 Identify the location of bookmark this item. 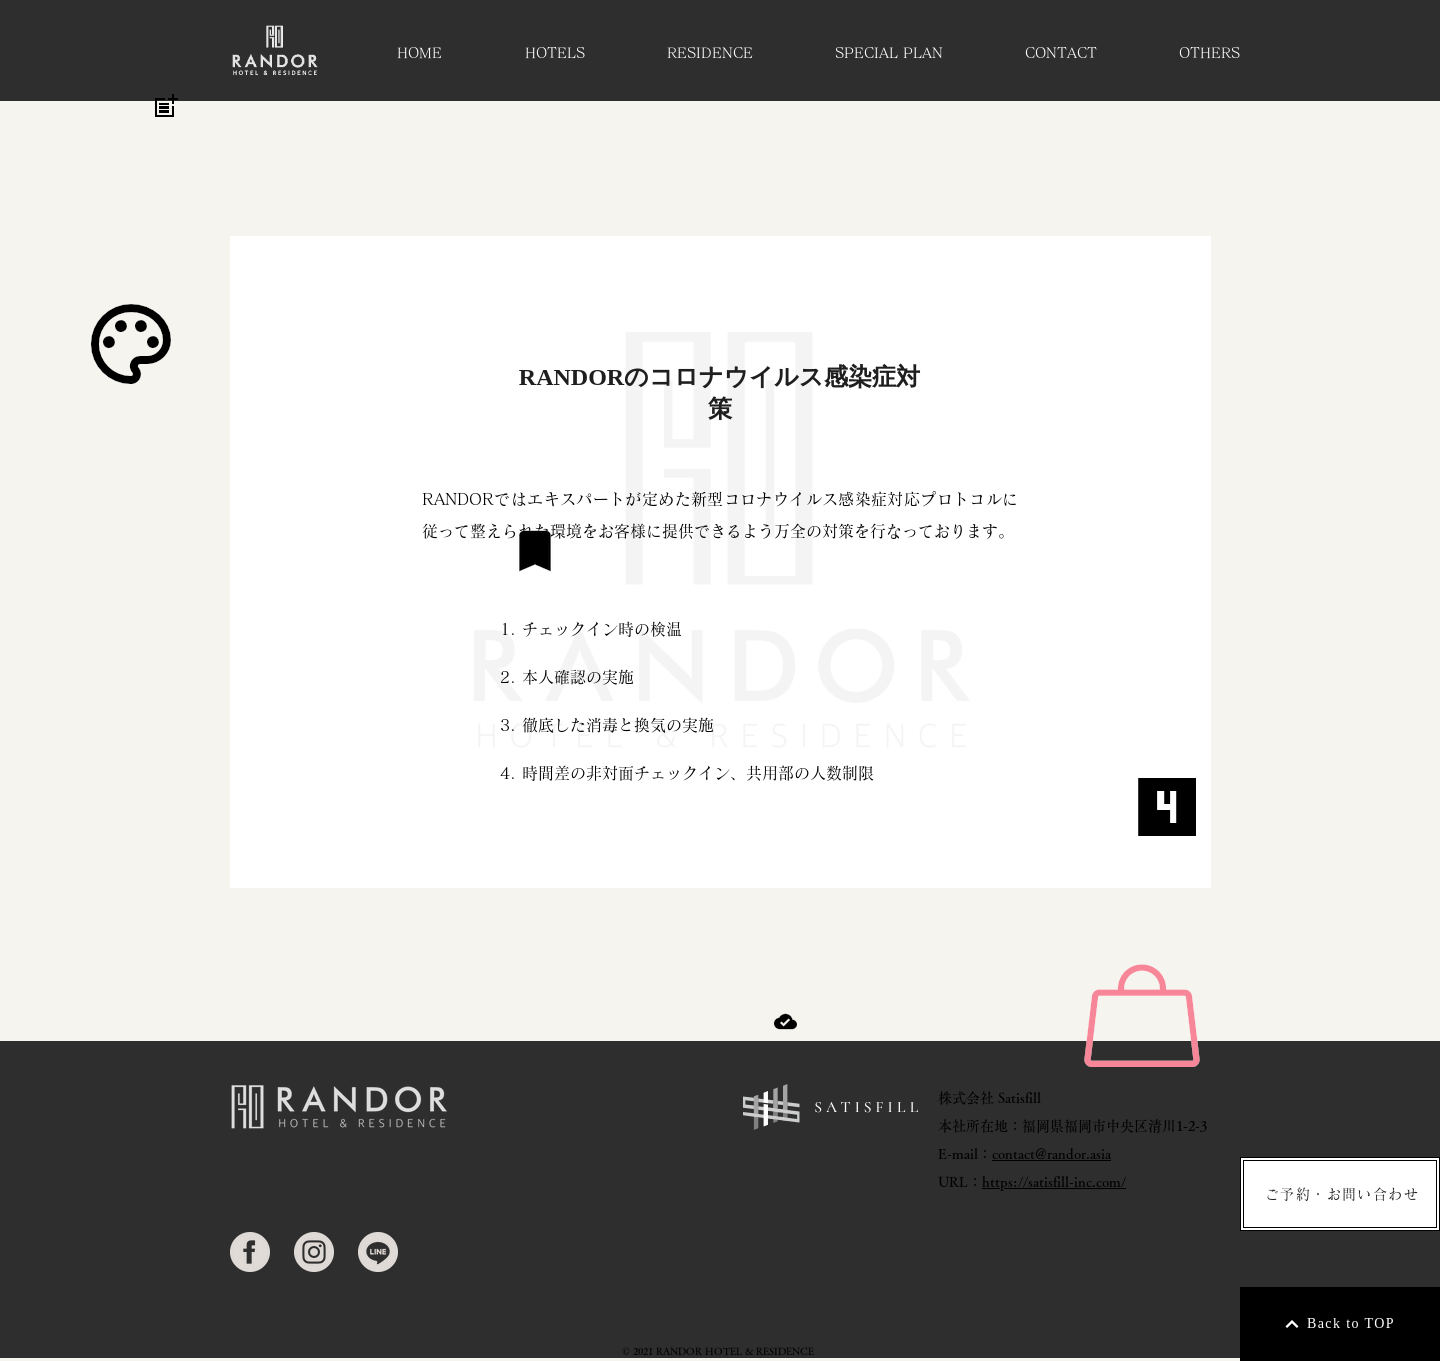
(535, 551).